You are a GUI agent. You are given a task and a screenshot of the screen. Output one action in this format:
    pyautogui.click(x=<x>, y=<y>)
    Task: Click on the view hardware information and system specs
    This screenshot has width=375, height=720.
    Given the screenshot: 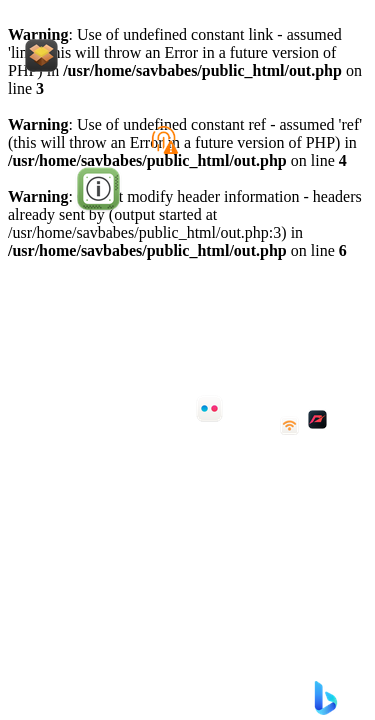 What is the action you would take?
    pyautogui.click(x=98, y=189)
    